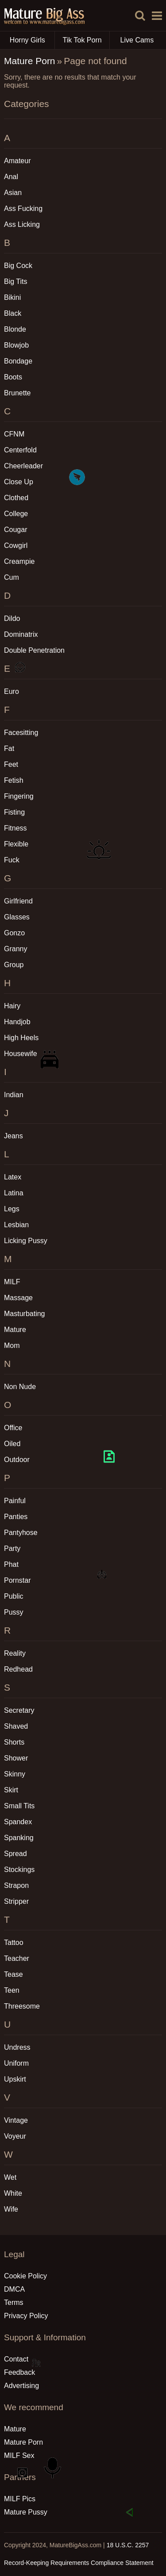 This screenshot has height=2576, width=166. I want to click on tap to start voice recording, so click(52, 2468).